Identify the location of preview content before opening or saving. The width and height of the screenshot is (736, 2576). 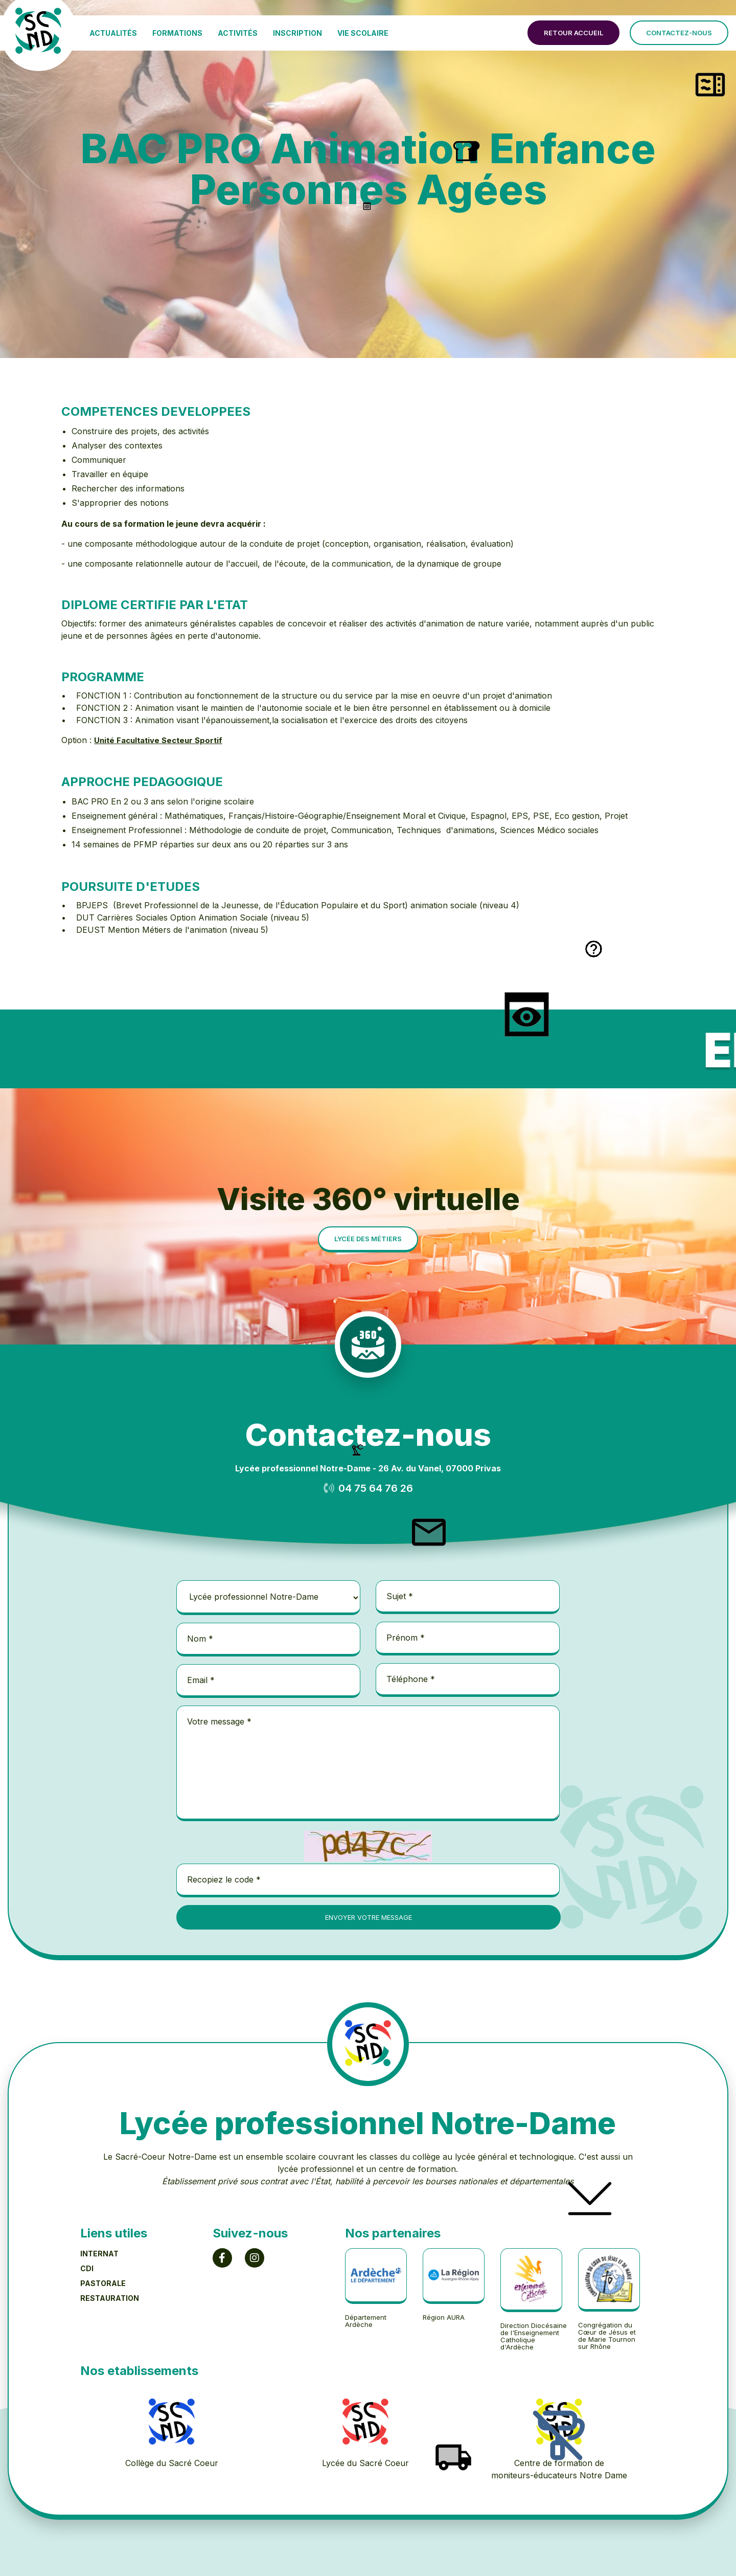
(367, 206).